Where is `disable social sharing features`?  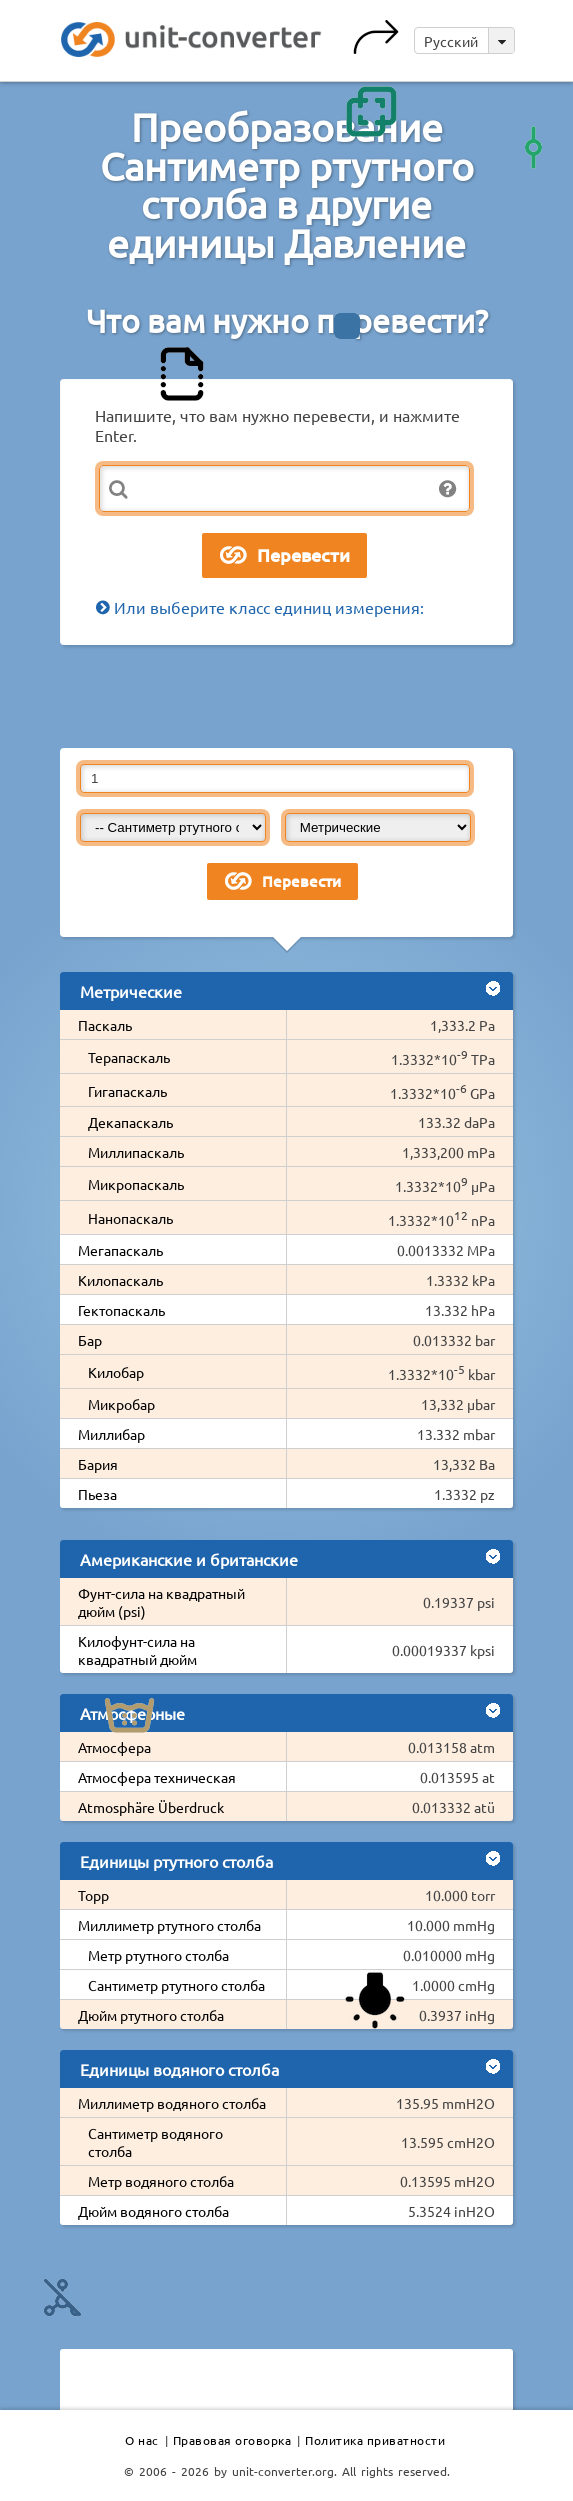 disable social sharing features is located at coordinates (62, 2297).